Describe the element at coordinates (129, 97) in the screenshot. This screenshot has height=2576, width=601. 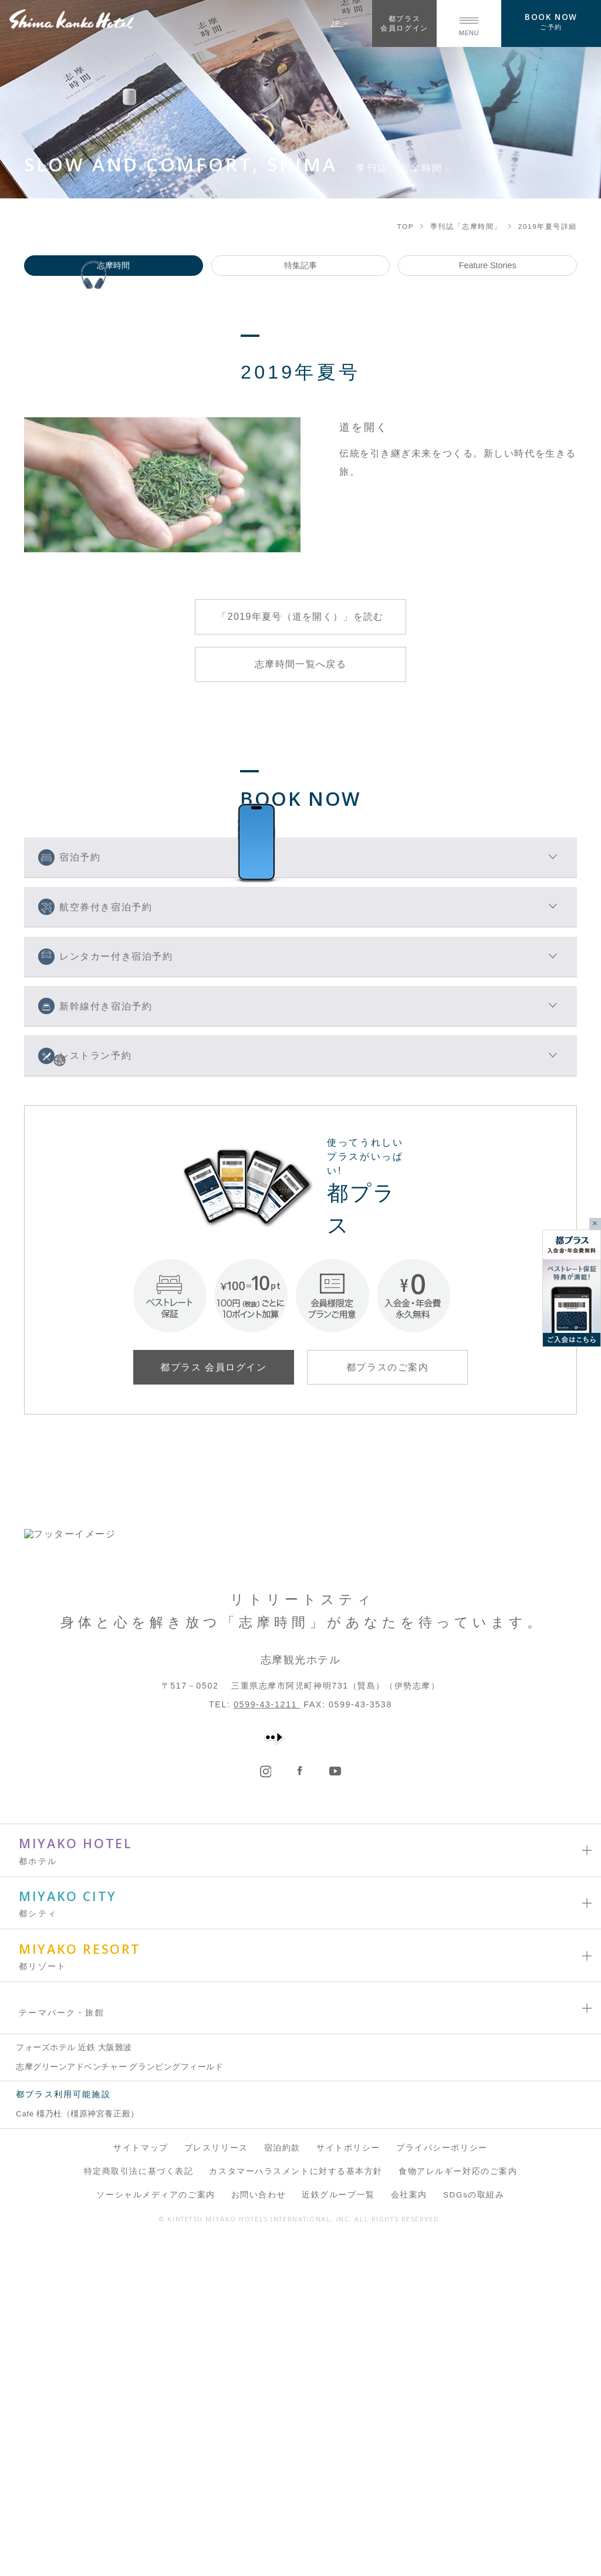
I see `apple homepod smart speaker device` at that location.